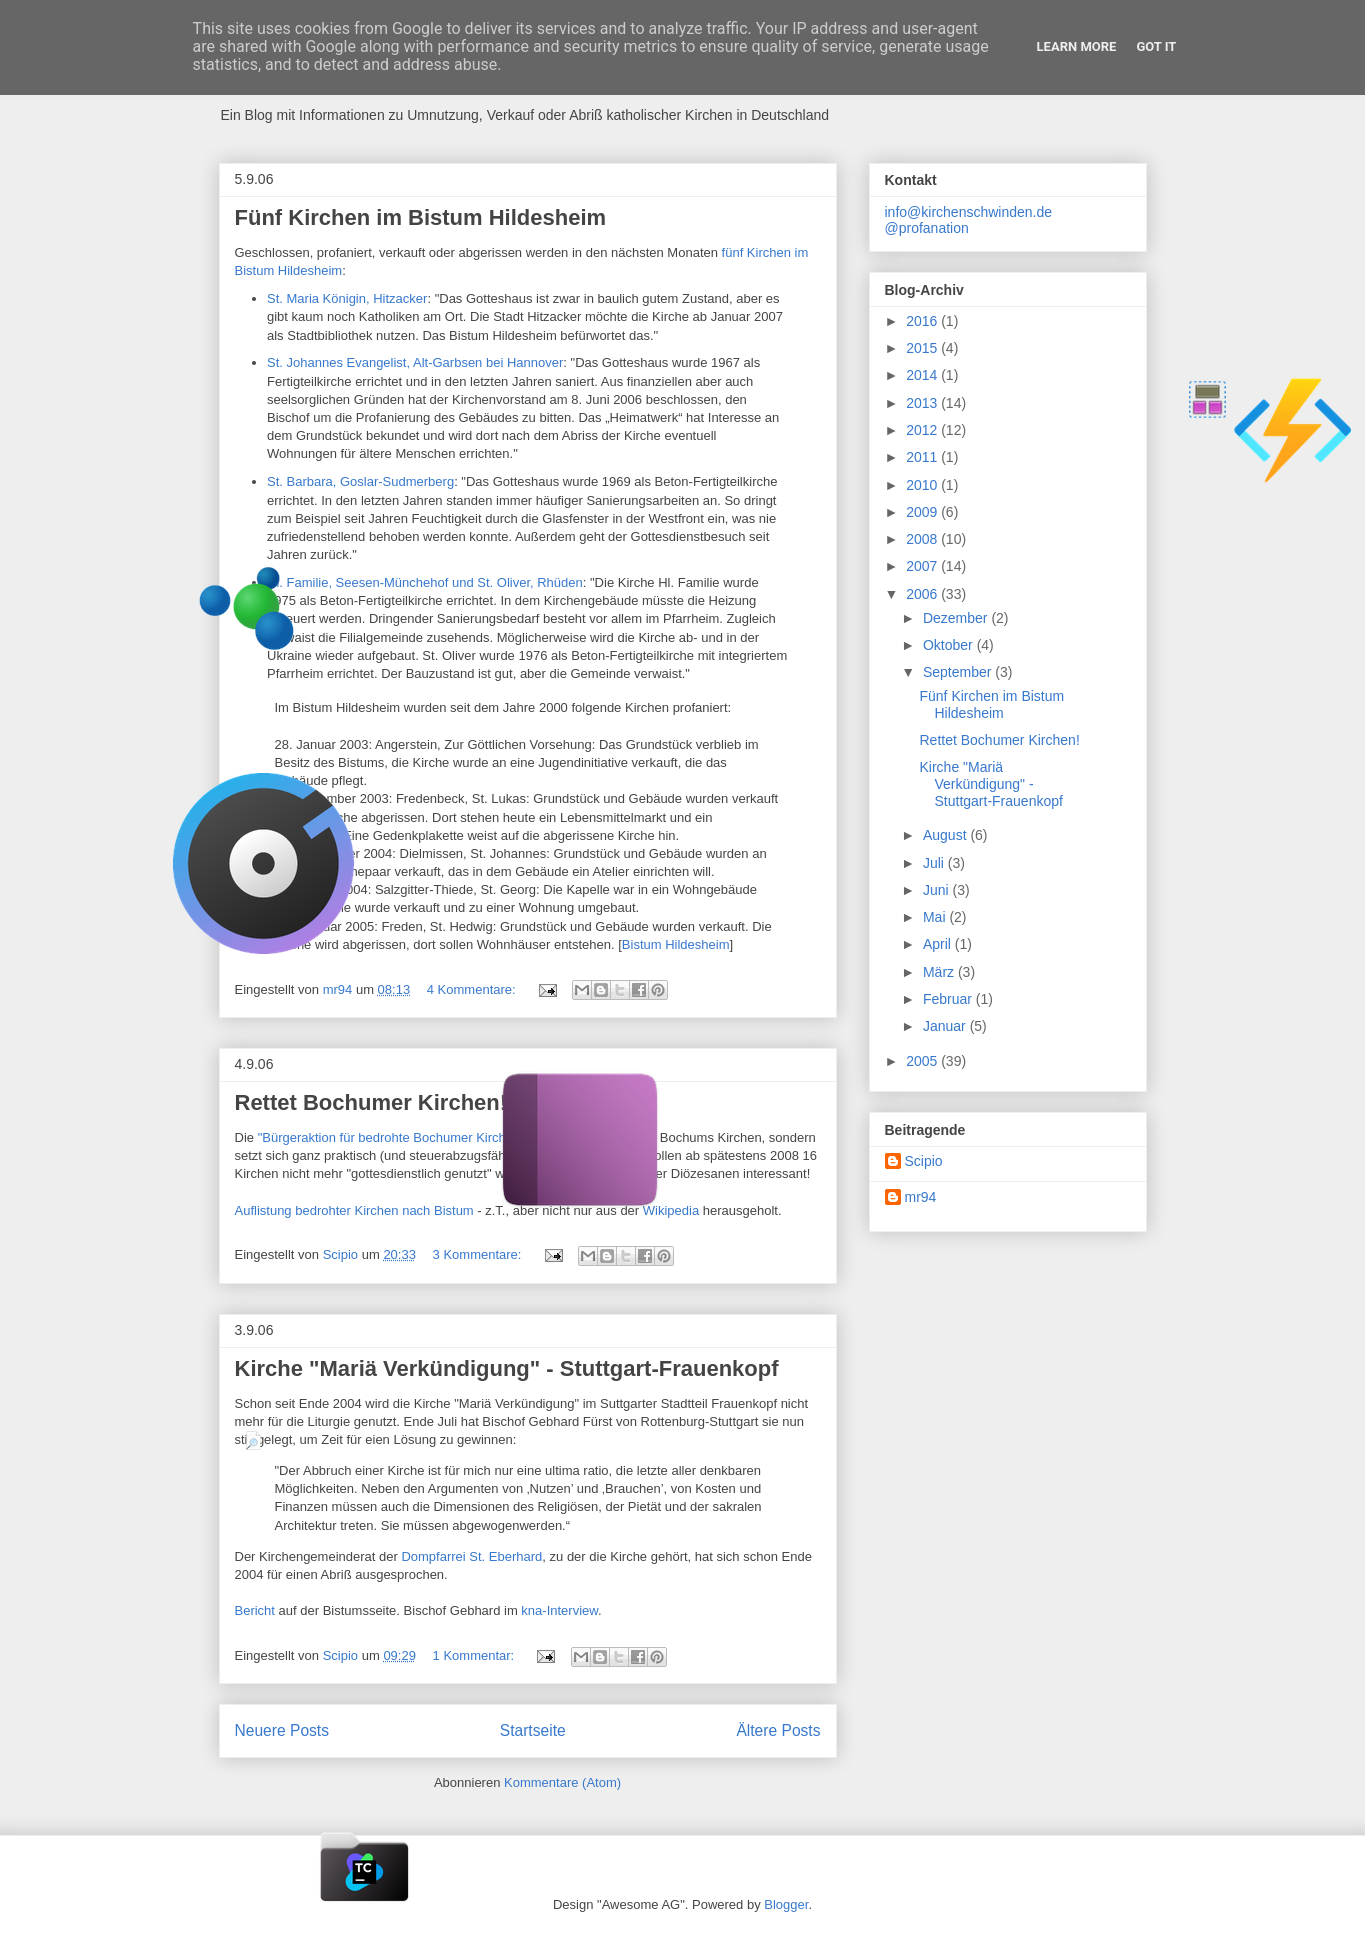  I want to click on open azure functions app, so click(1292, 430).